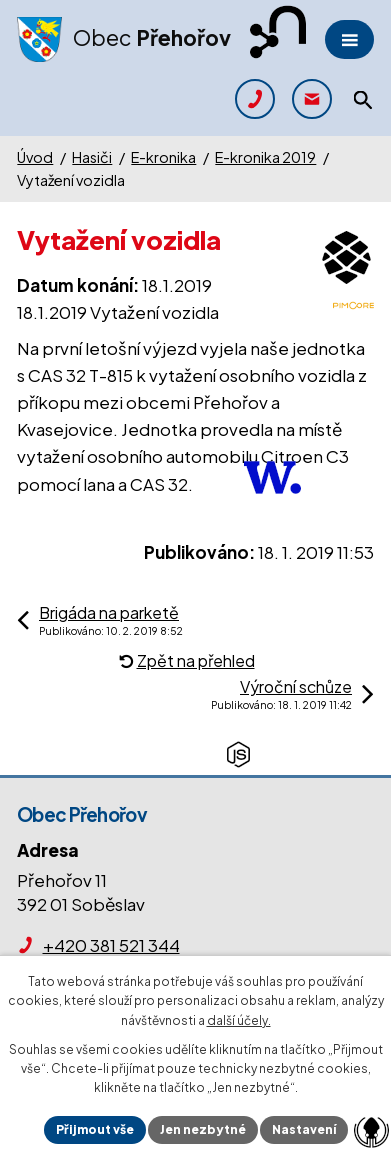  What do you see at coordinates (353, 305) in the screenshot?
I see `pimcore platform logo` at bounding box center [353, 305].